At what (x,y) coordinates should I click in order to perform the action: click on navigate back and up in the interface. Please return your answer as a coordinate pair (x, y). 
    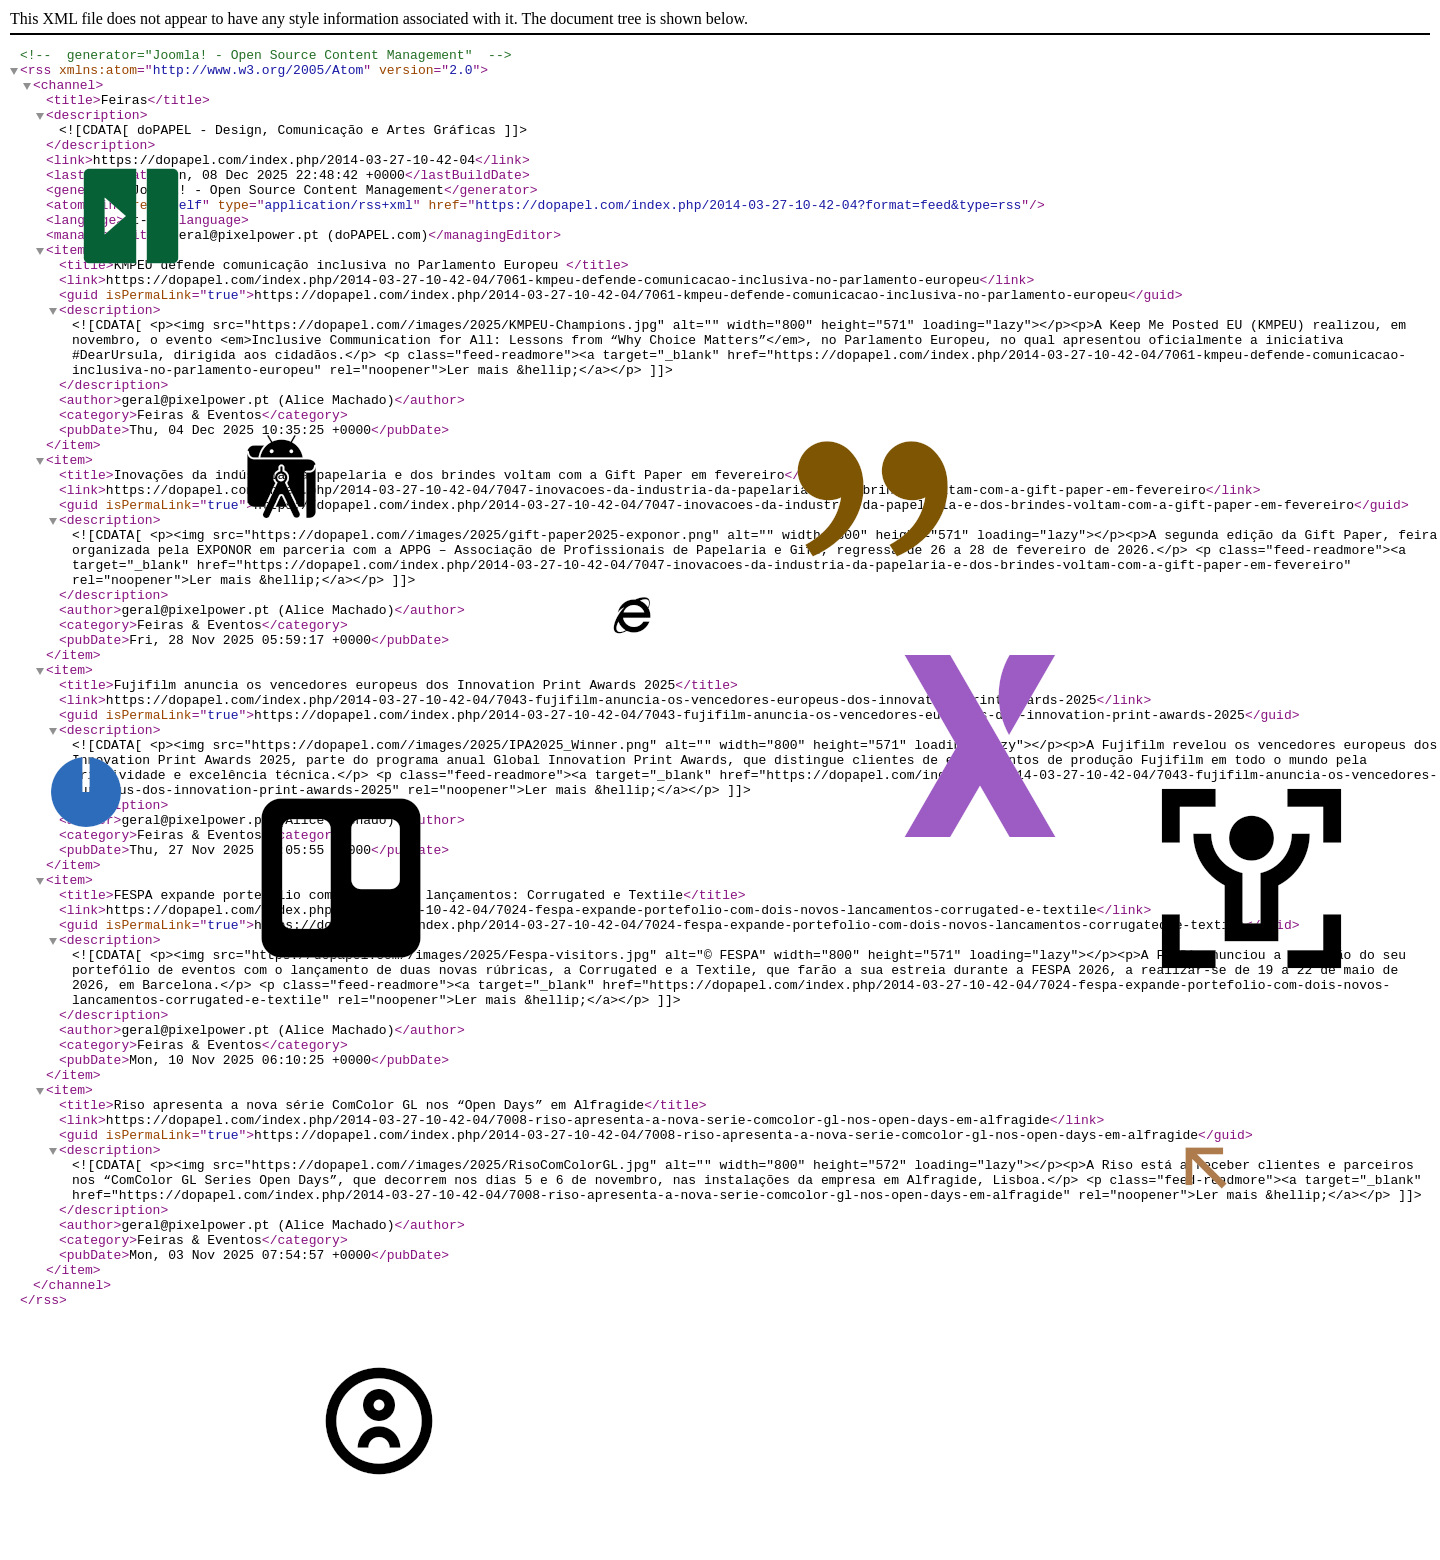
    Looking at the image, I should click on (1206, 1168).